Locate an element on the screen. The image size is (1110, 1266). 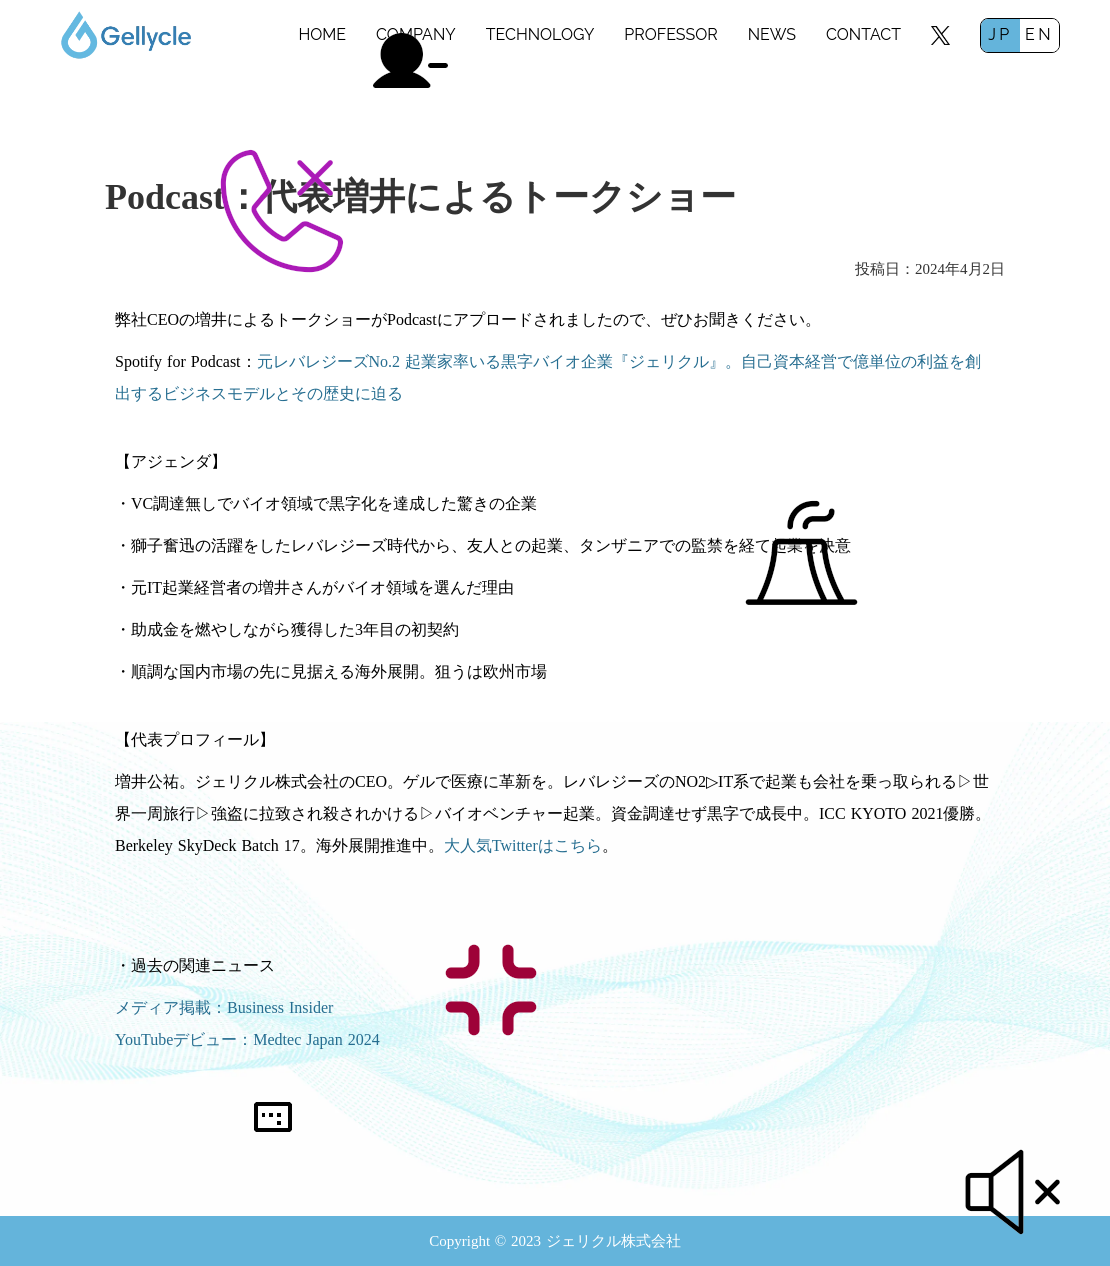
adjust image aspect ratio settings is located at coordinates (273, 1117).